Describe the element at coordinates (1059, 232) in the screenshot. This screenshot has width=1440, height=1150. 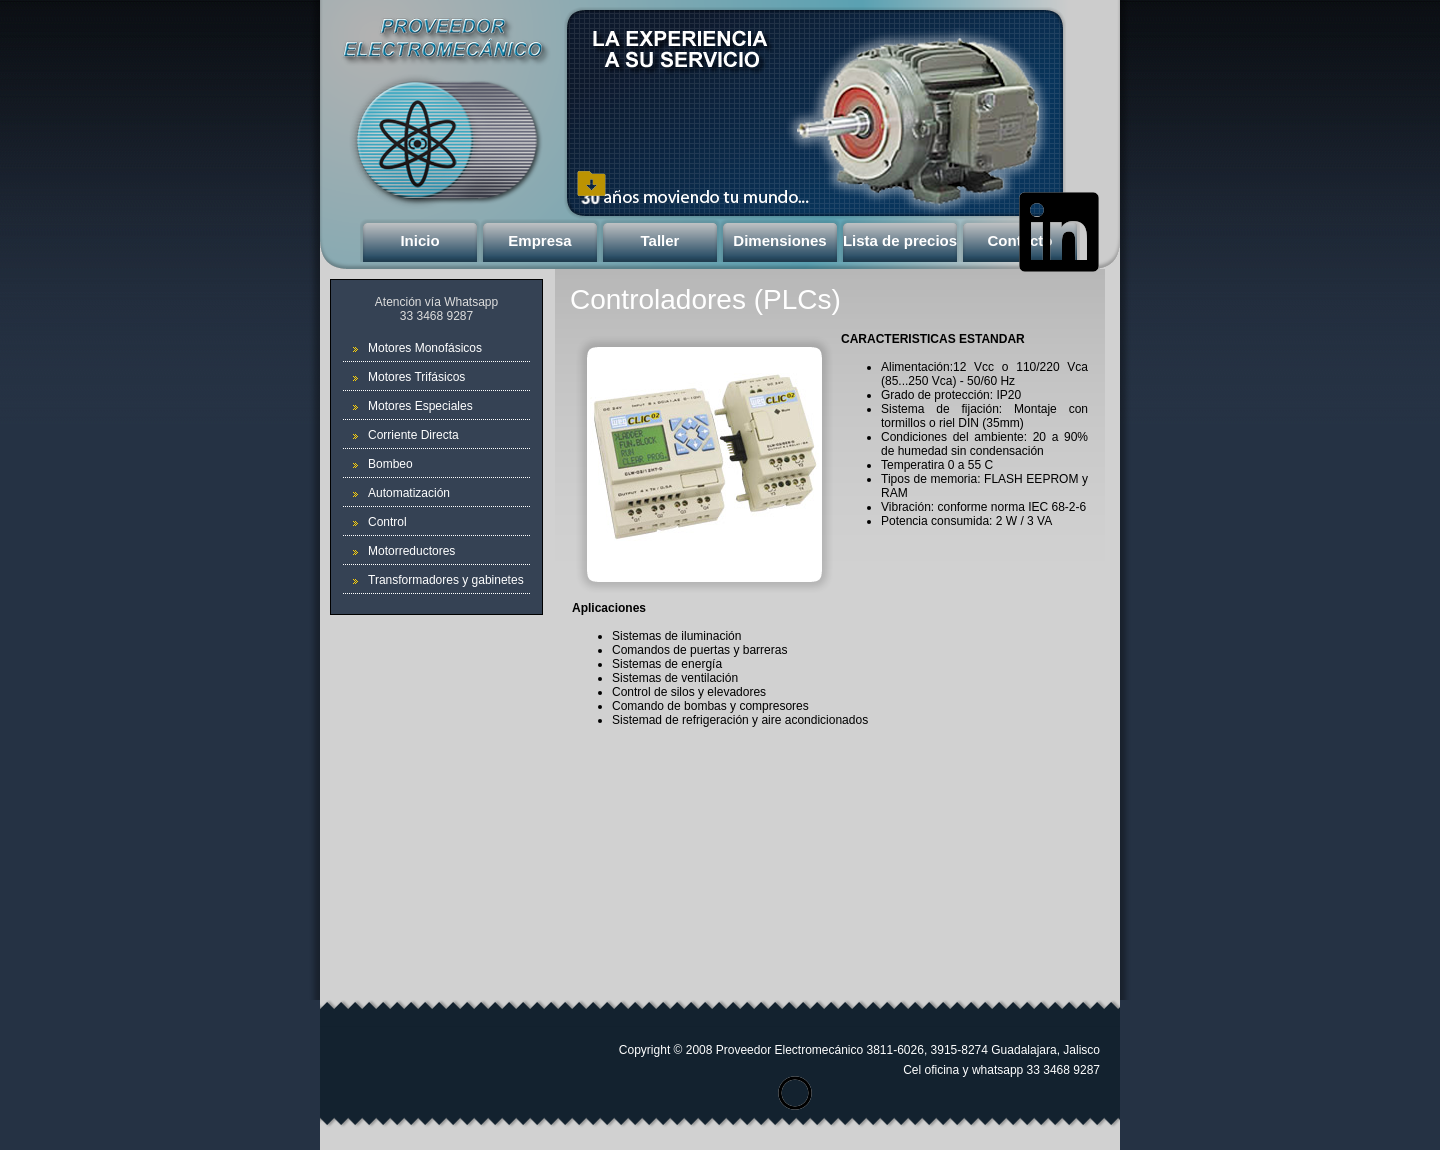
I see `open LinkedIn profile` at that location.